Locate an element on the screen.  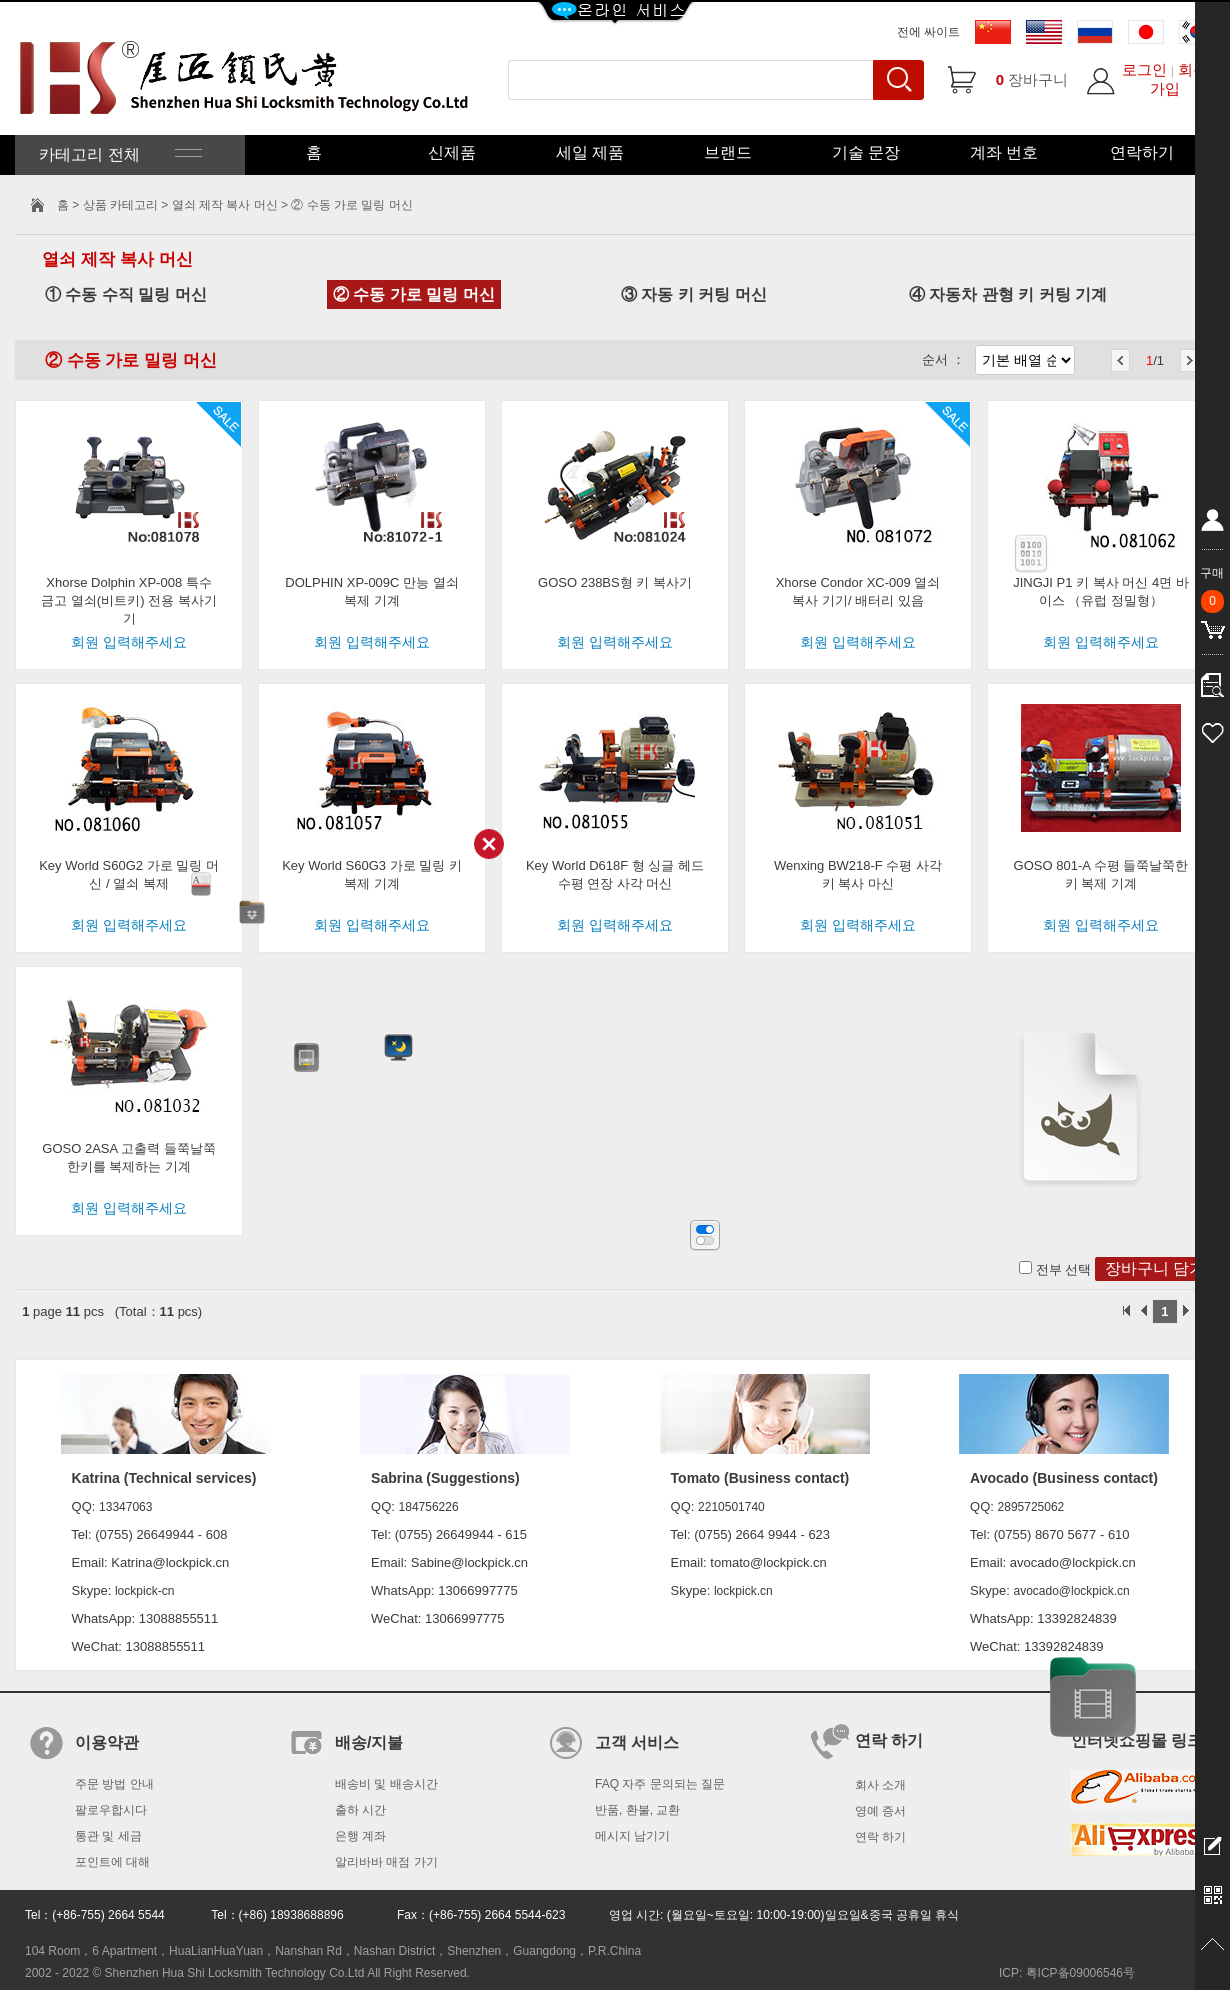
open gnome tweaks application is located at coordinates (705, 1235).